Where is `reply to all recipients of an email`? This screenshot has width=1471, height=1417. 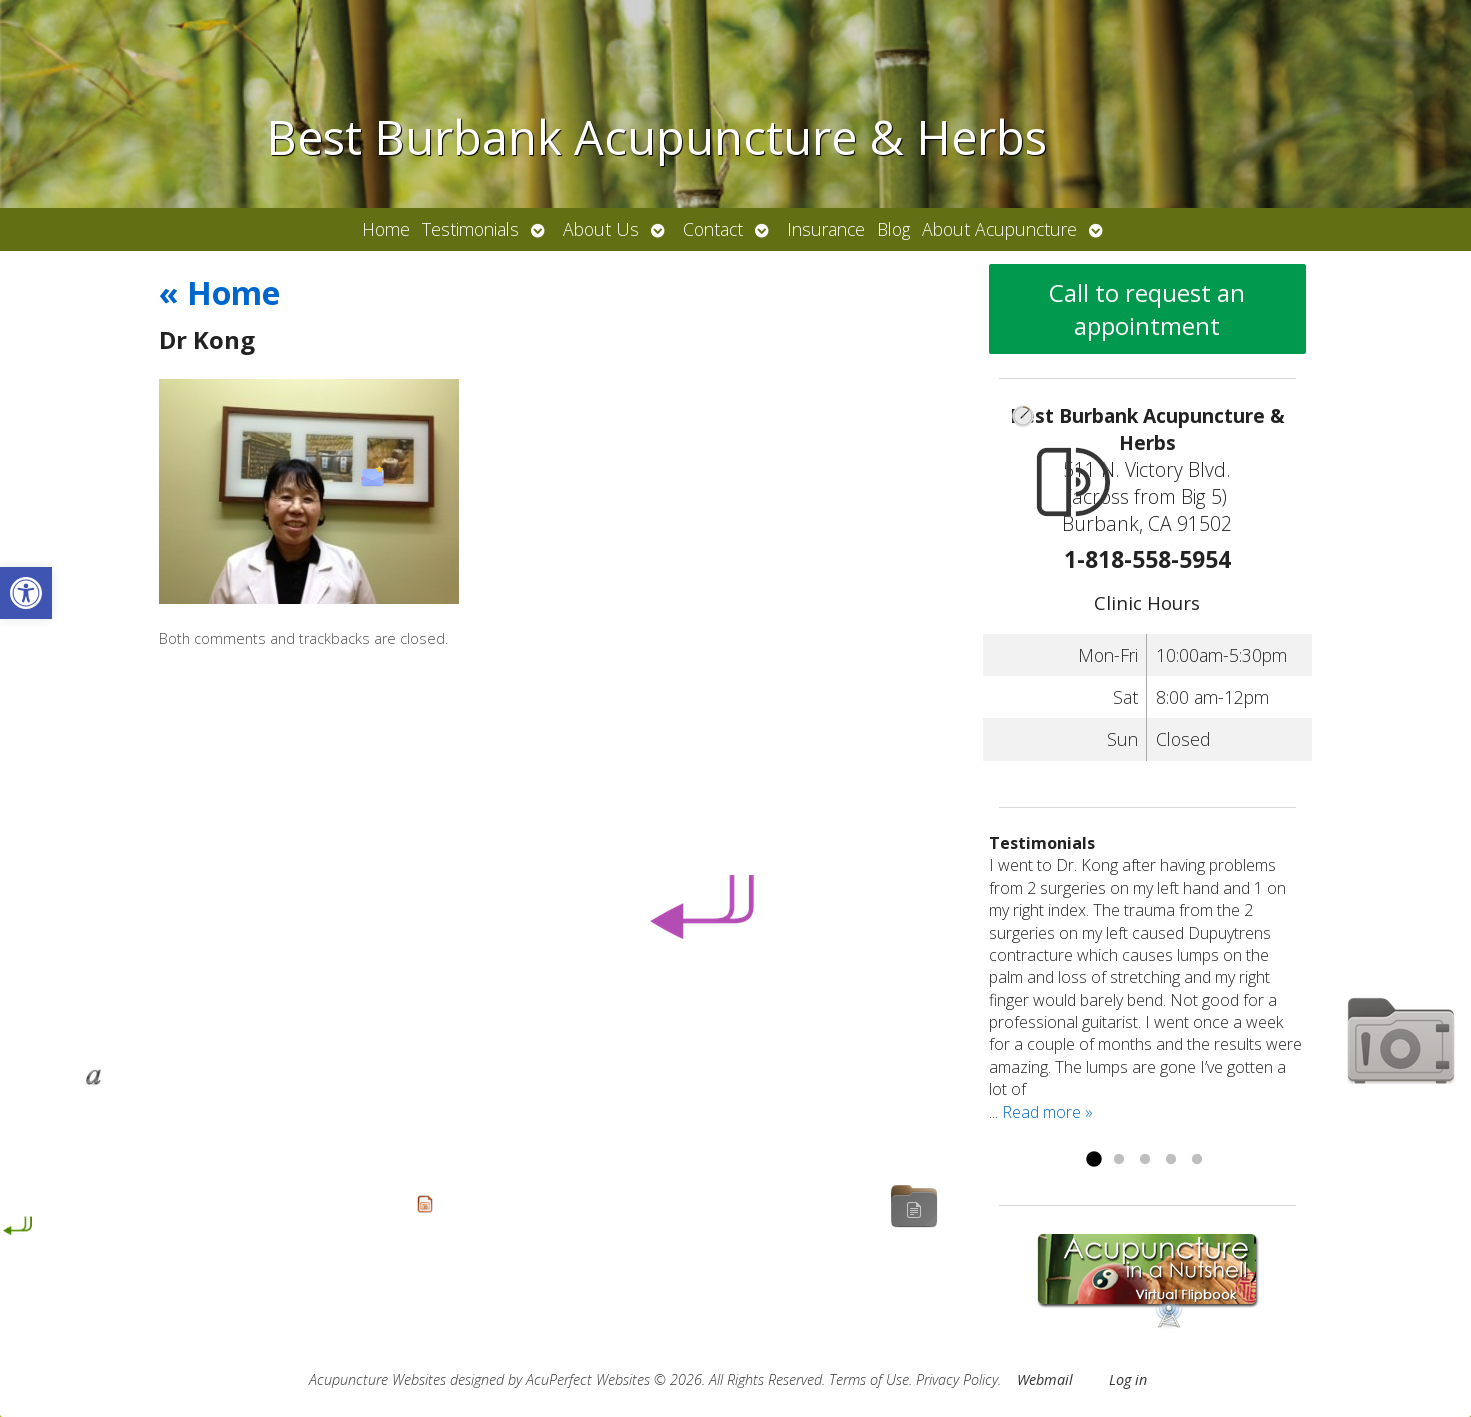 reply to all recipients of an email is located at coordinates (700, 906).